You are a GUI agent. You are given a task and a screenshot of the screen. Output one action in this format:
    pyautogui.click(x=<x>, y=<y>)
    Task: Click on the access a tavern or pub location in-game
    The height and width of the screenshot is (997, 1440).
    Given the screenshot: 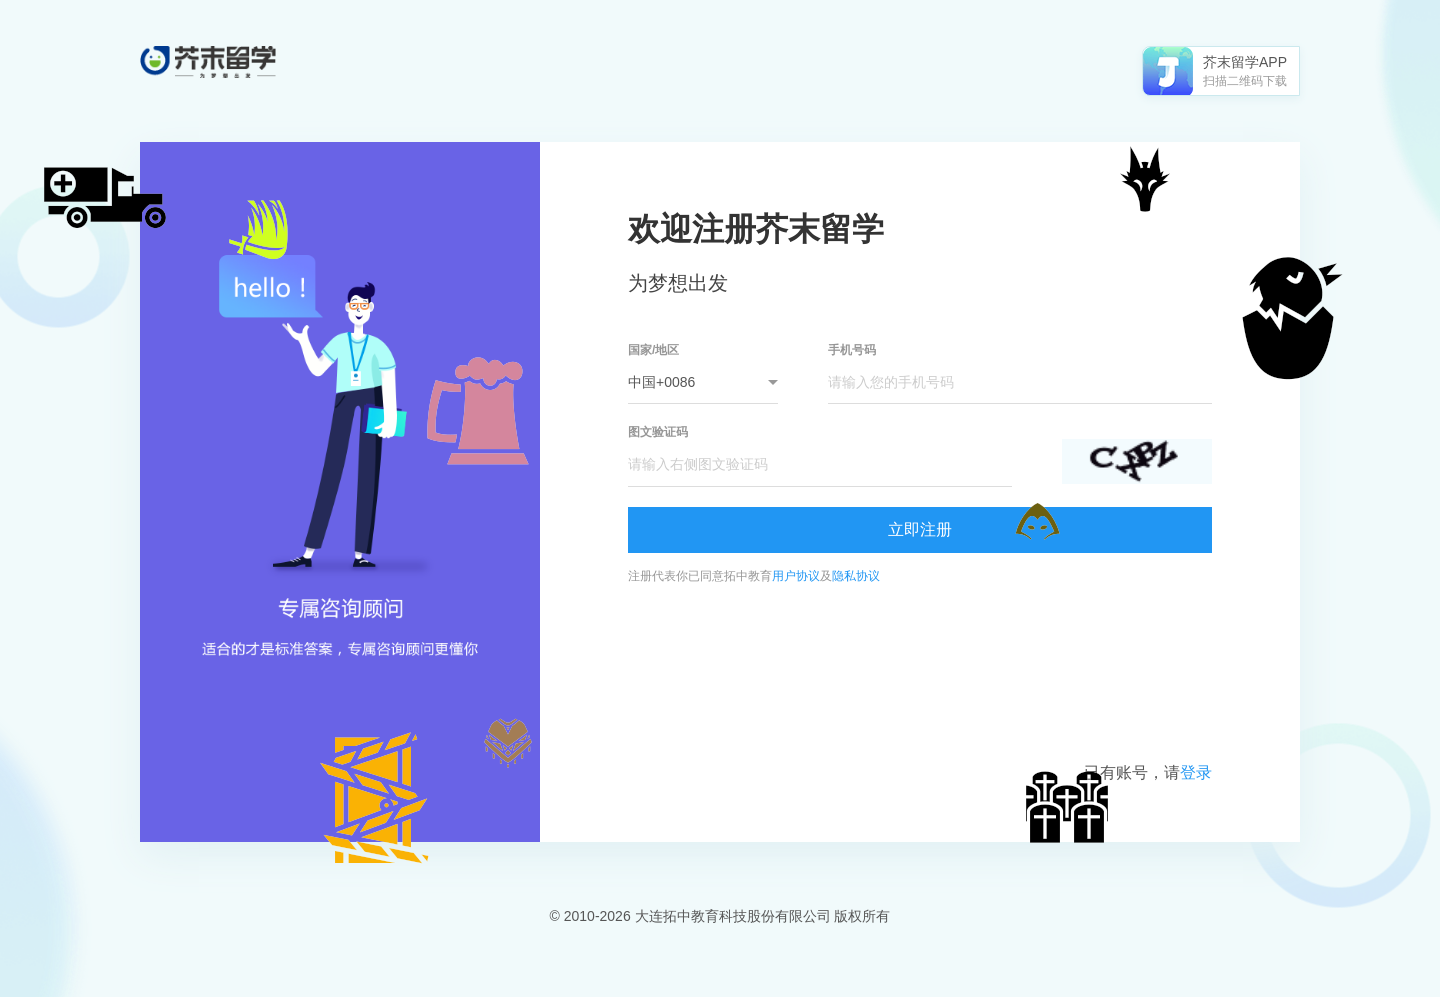 What is the action you would take?
    pyautogui.click(x=479, y=411)
    